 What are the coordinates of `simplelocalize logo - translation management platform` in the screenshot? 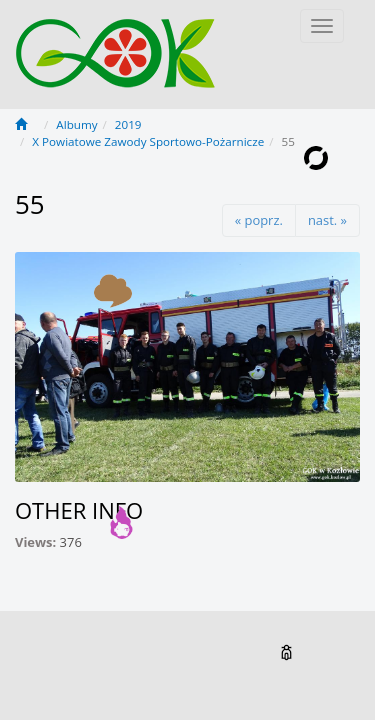 It's located at (113, 291).